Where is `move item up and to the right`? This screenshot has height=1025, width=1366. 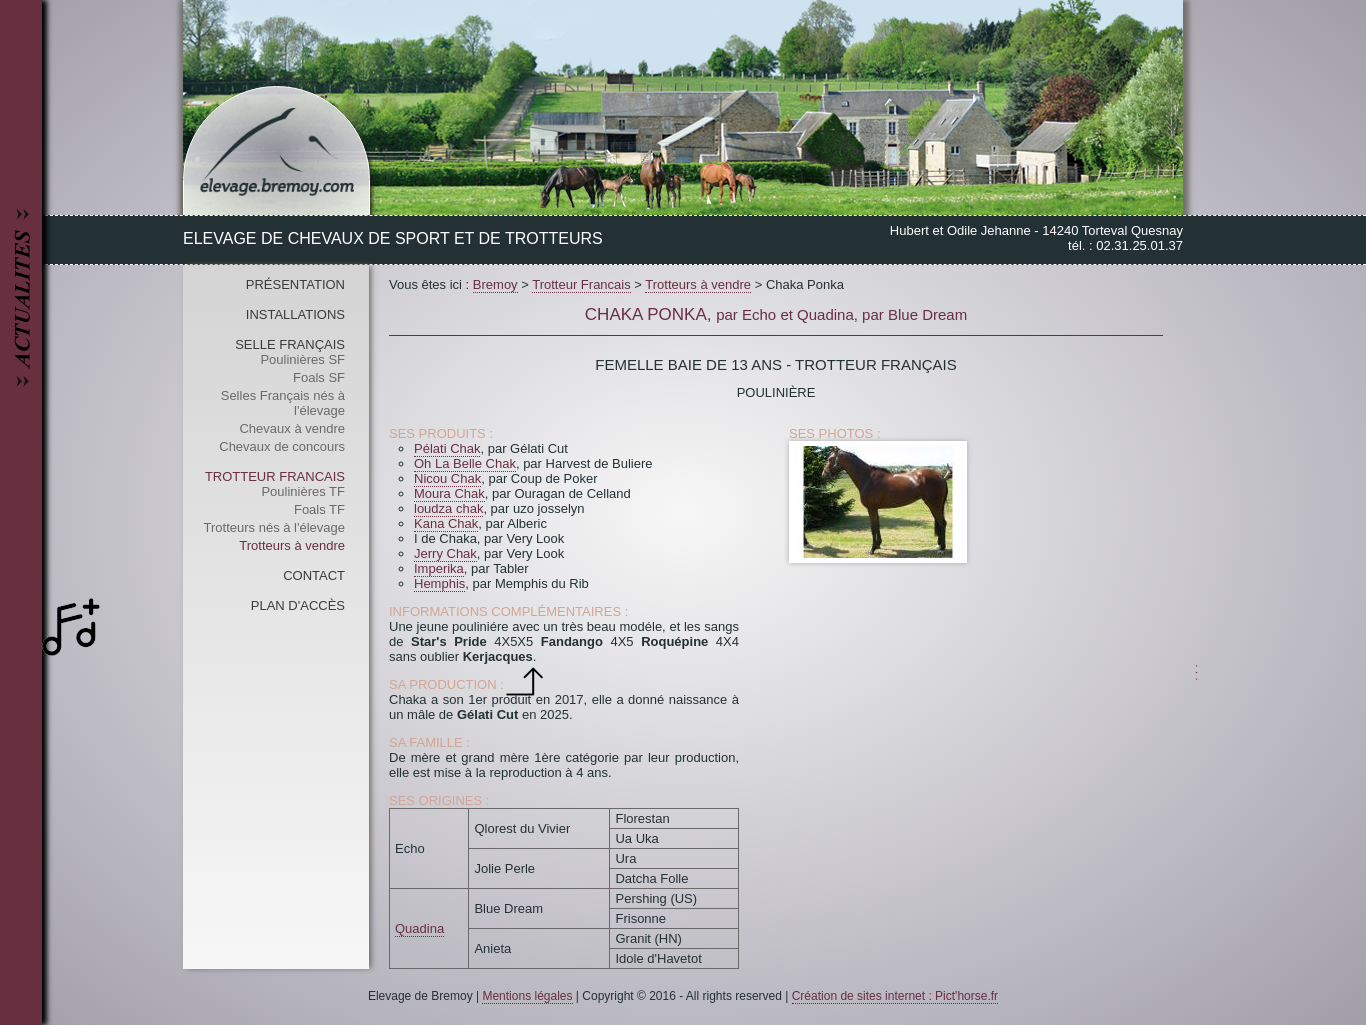
move item up and to the right is located at coordinates (526, 683).